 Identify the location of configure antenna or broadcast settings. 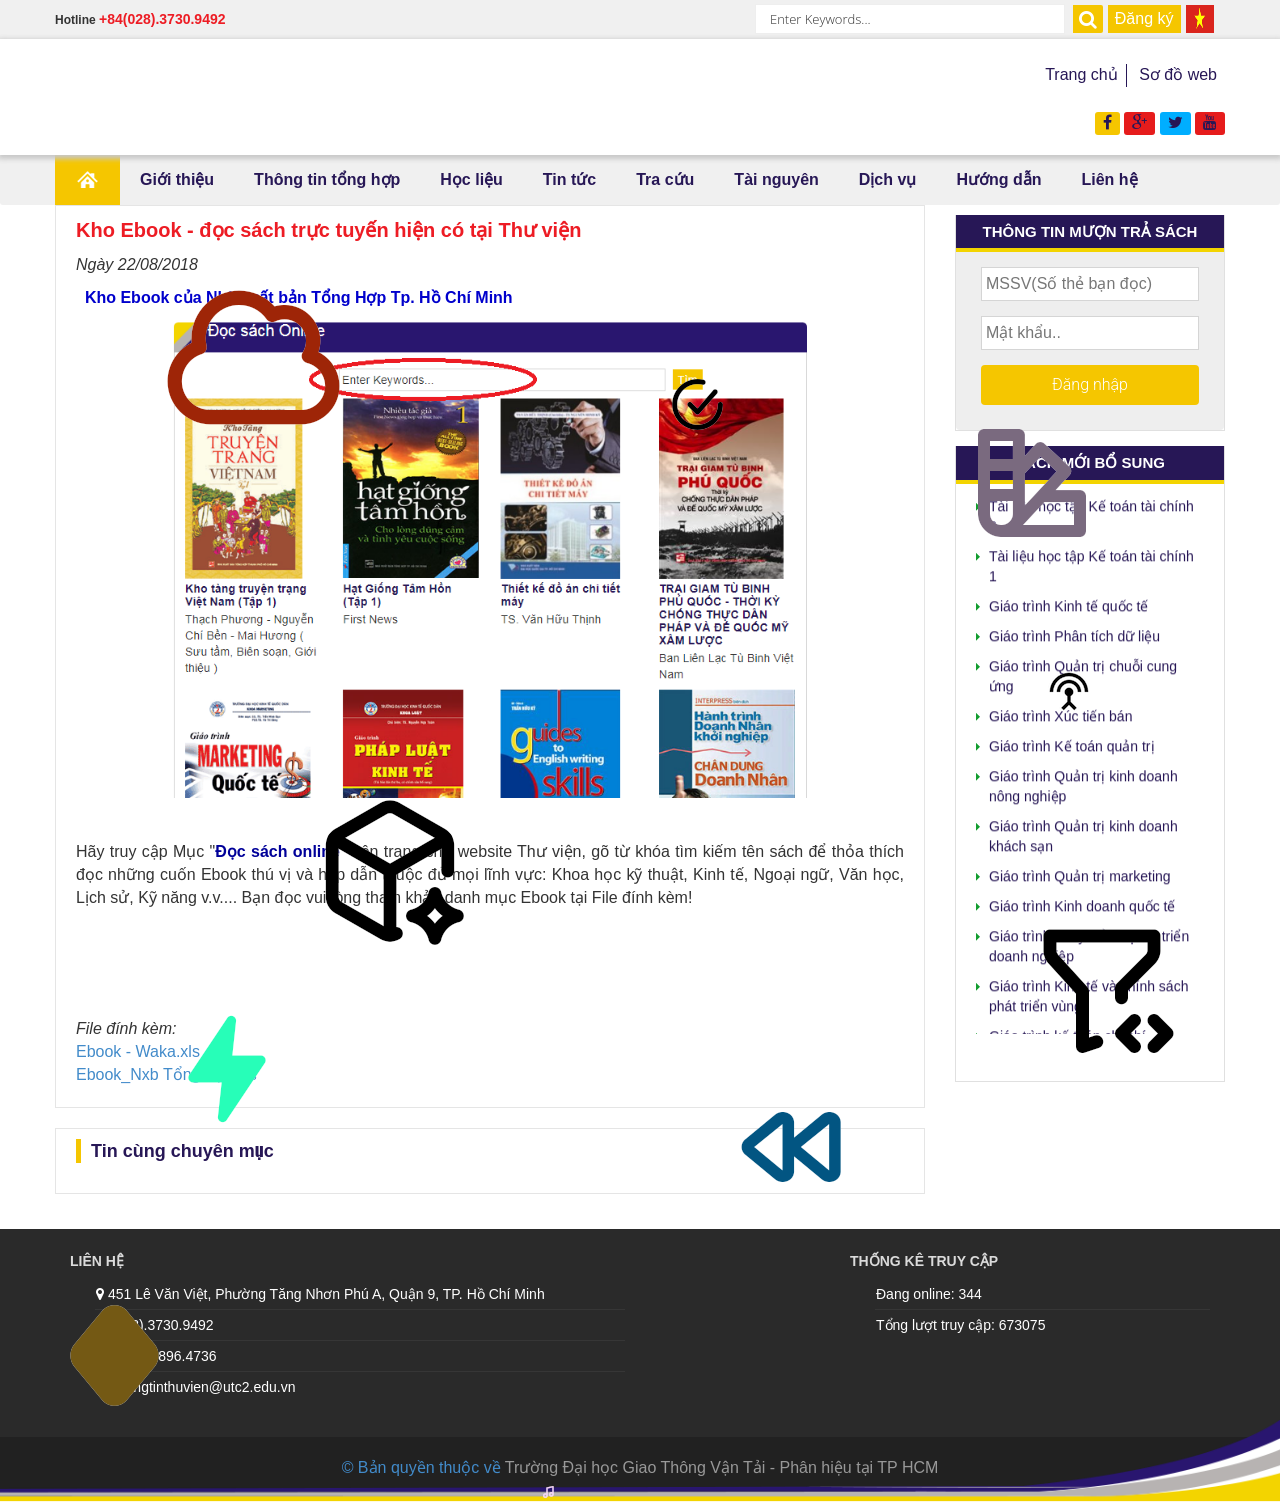
(1069, 692).